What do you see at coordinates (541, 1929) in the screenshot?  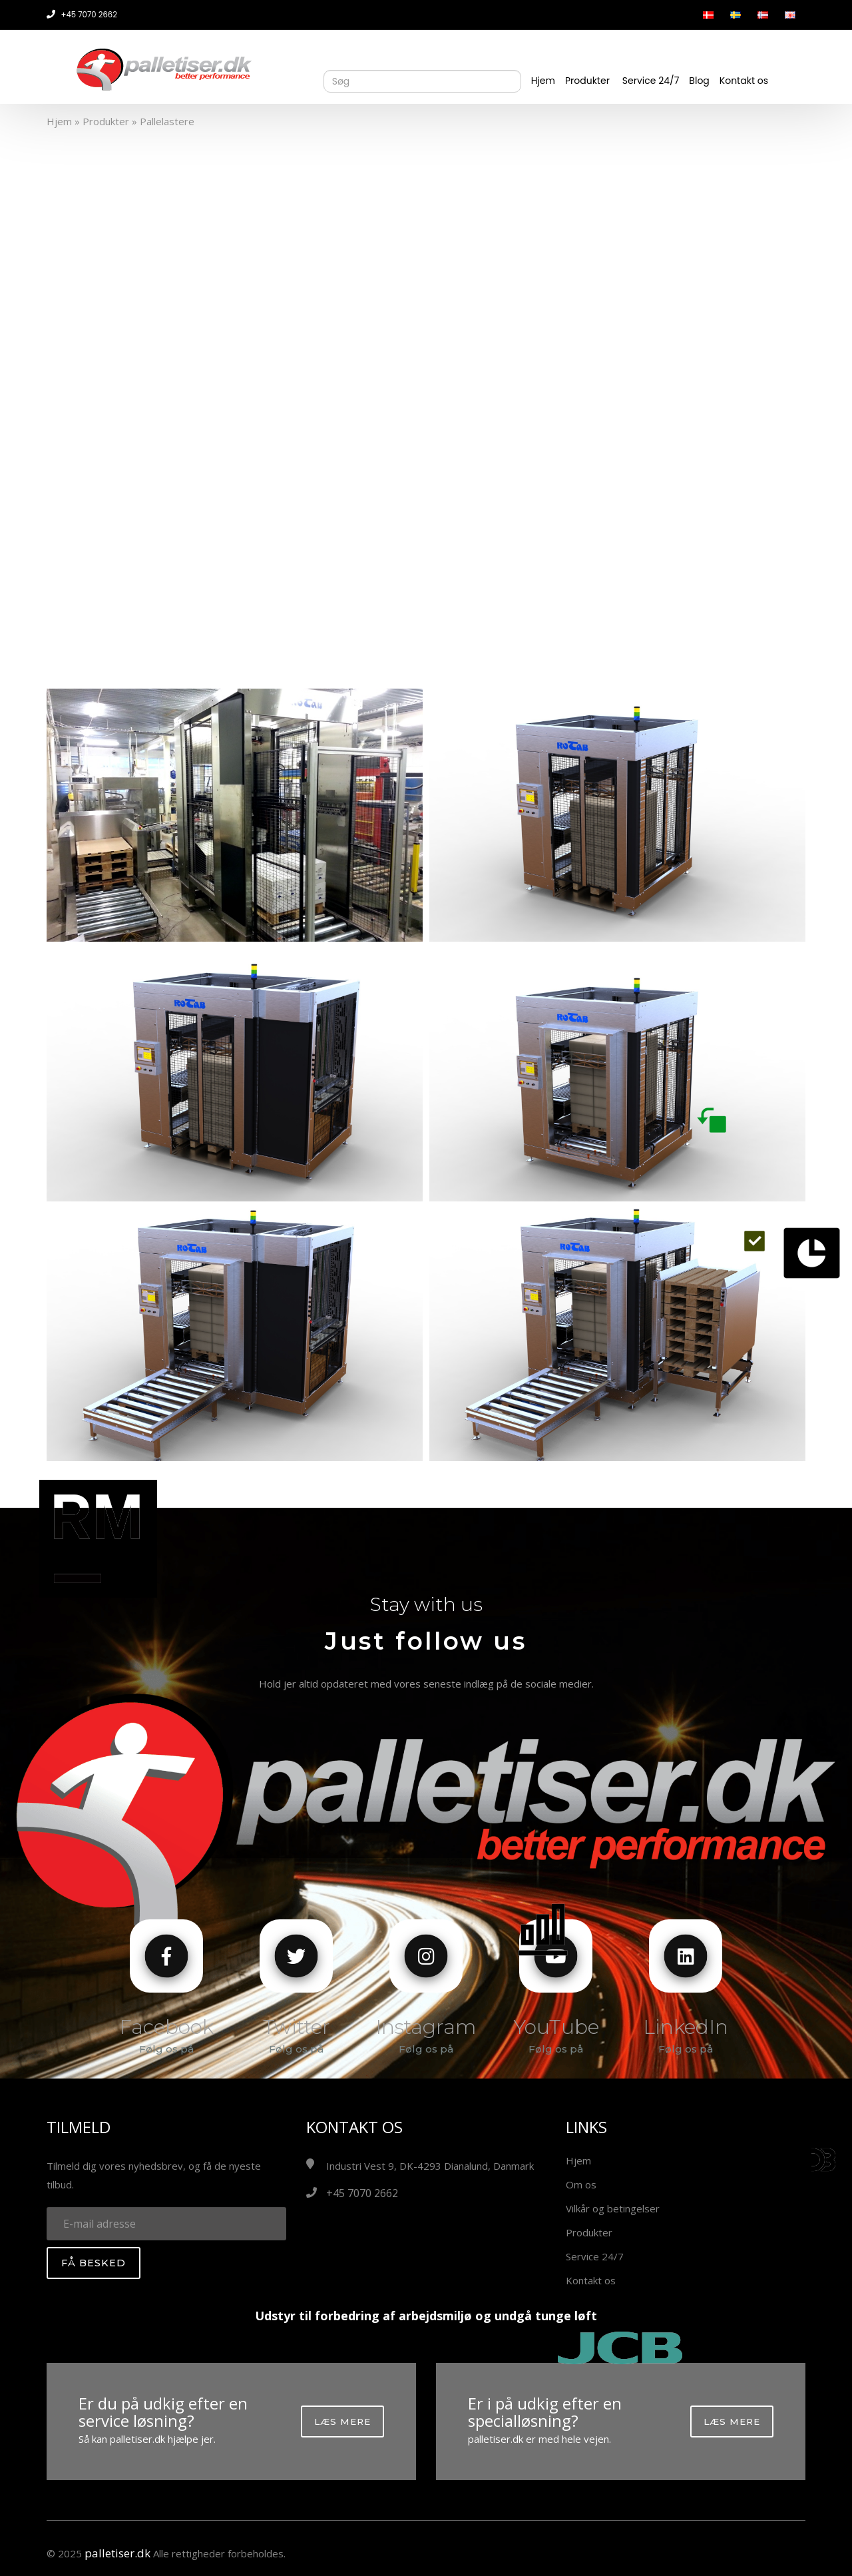 I see `open numbers spreadsheet app` at bounding box center [541, 1929].